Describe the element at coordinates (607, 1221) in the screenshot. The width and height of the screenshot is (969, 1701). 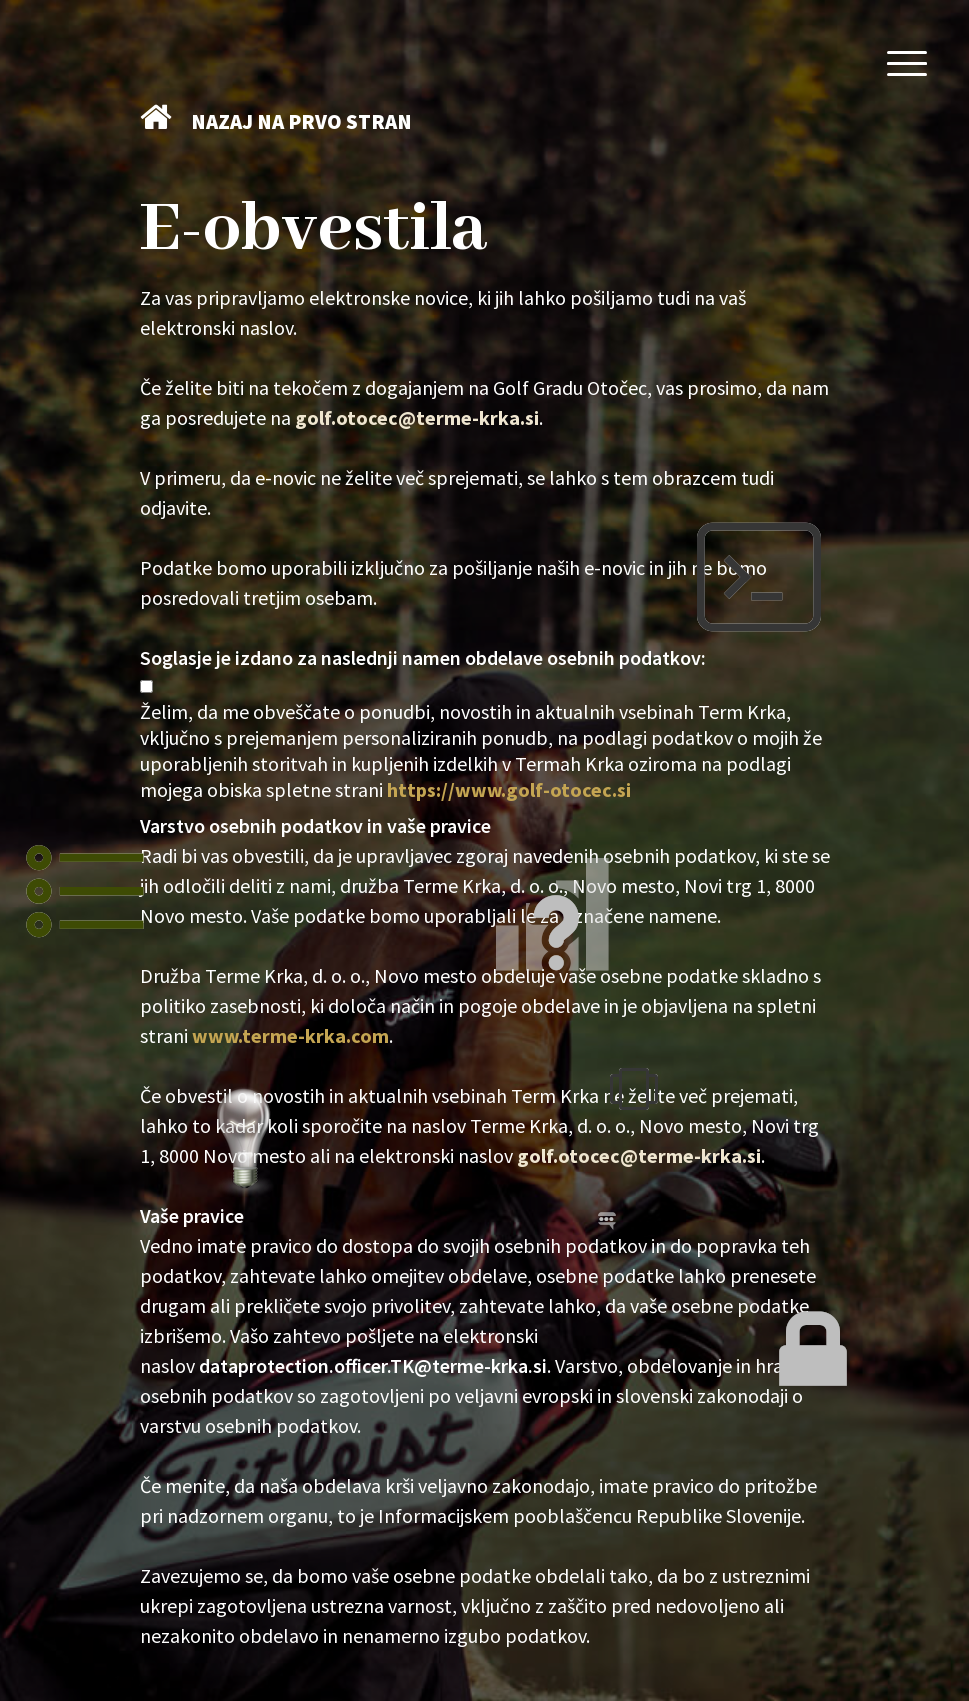
I see `indicates a pending message or chat request` at that location.